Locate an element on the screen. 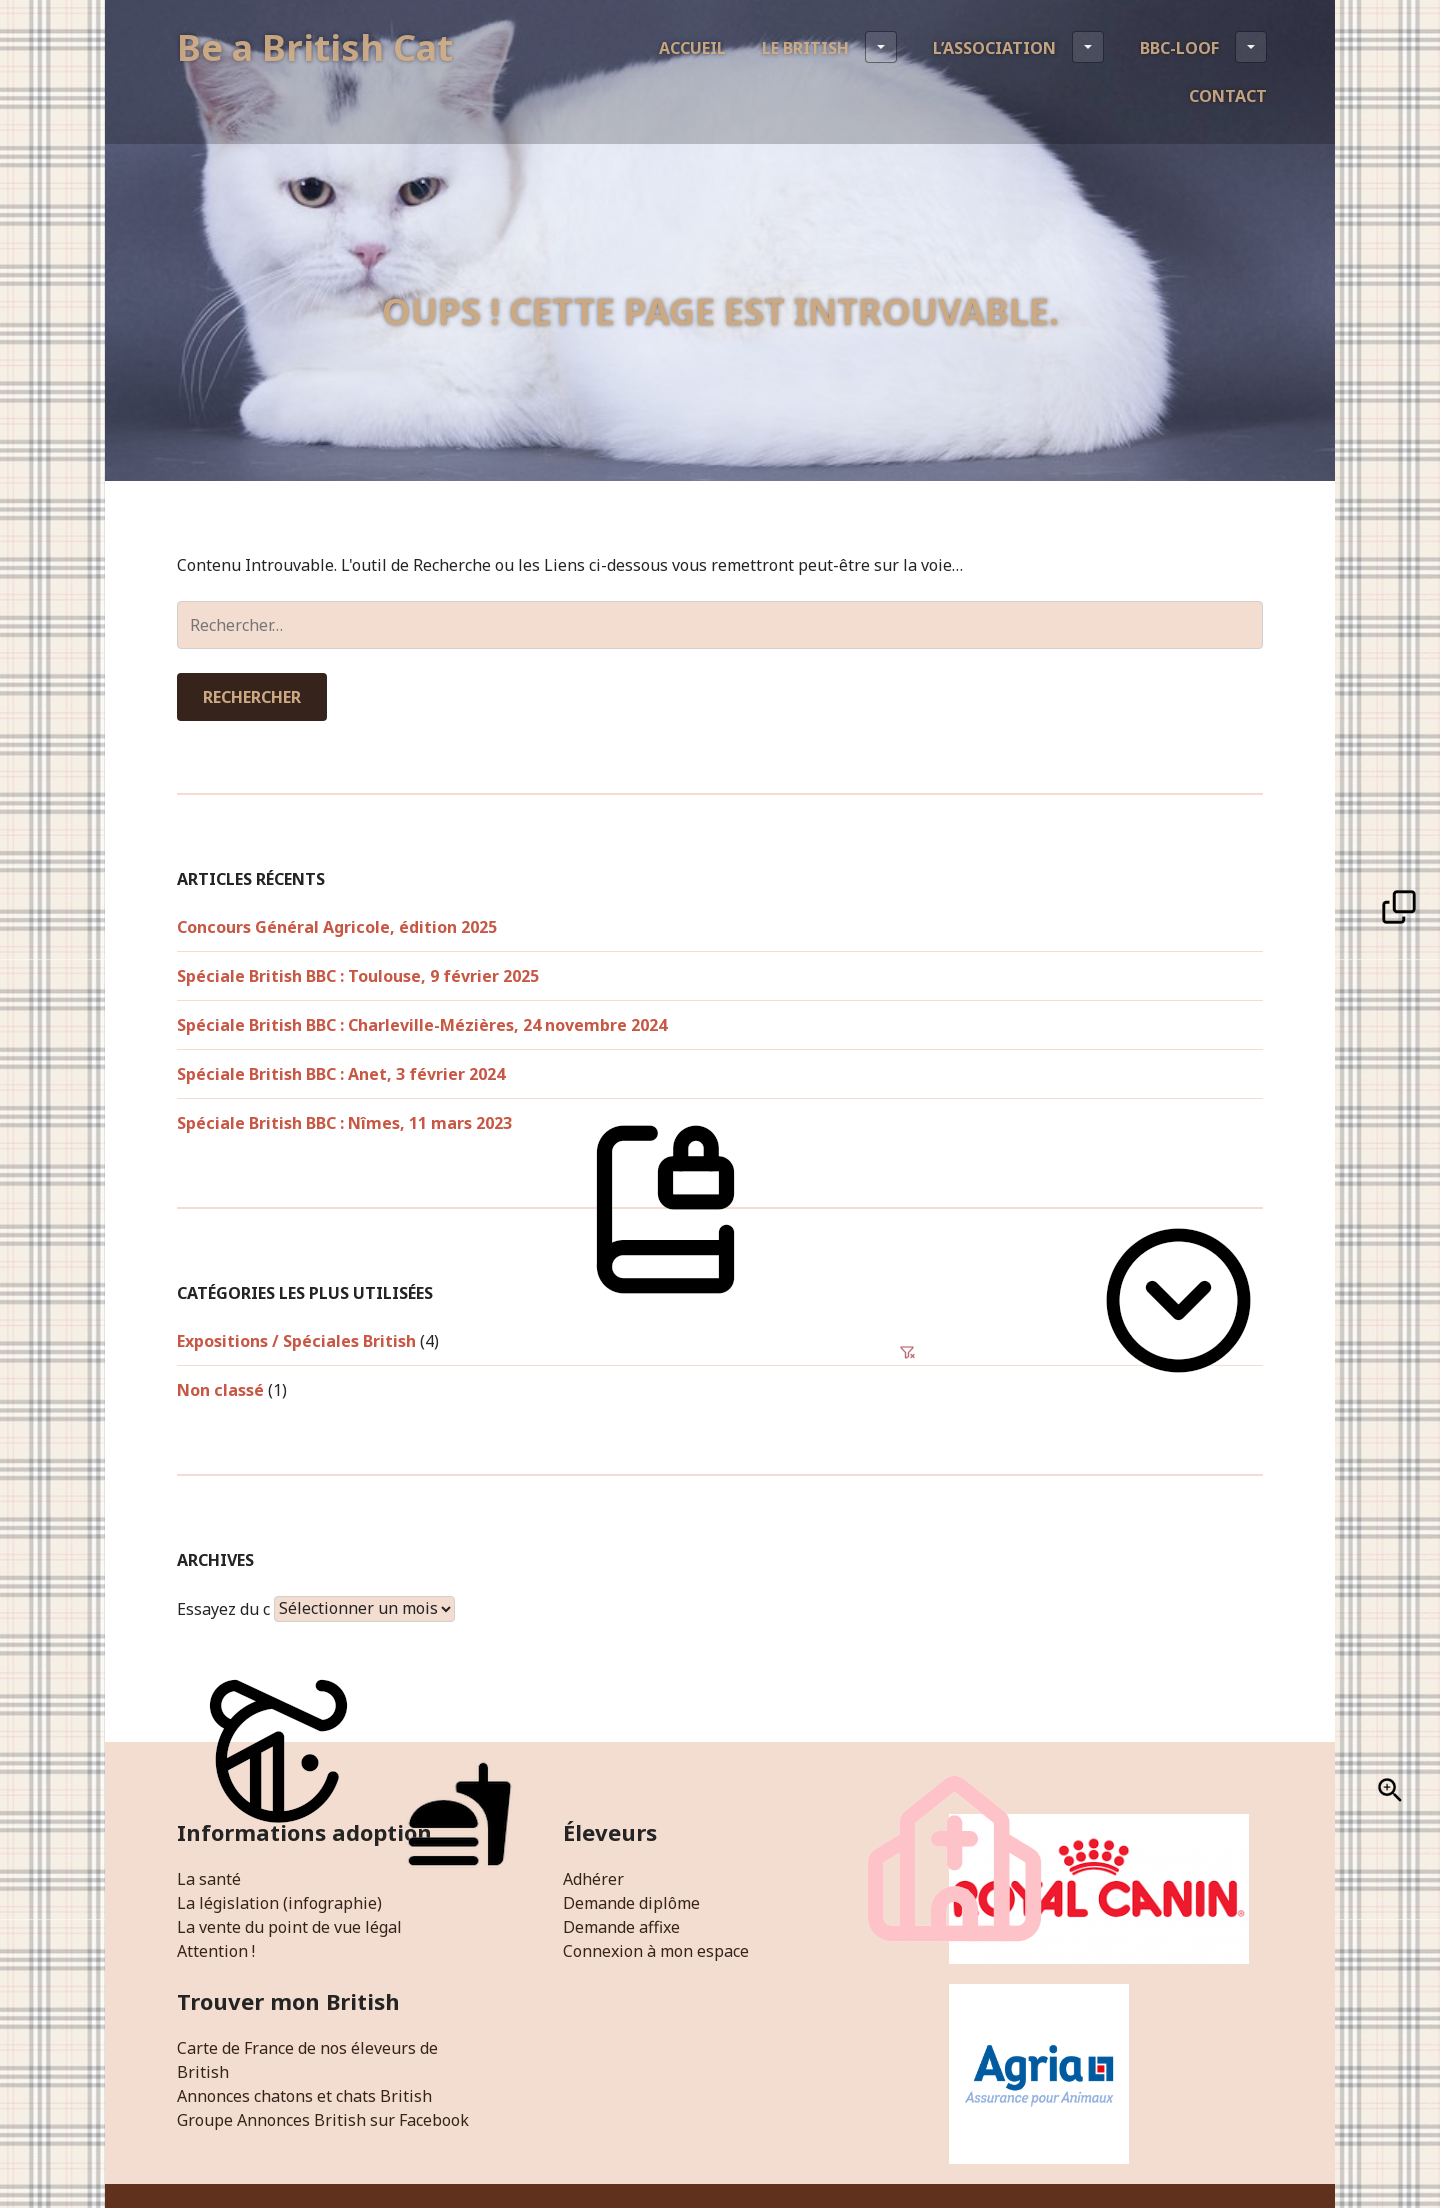 This screenshot has height=2208, width=1440. expand to show more content is located at coordinates (1178, 1300).